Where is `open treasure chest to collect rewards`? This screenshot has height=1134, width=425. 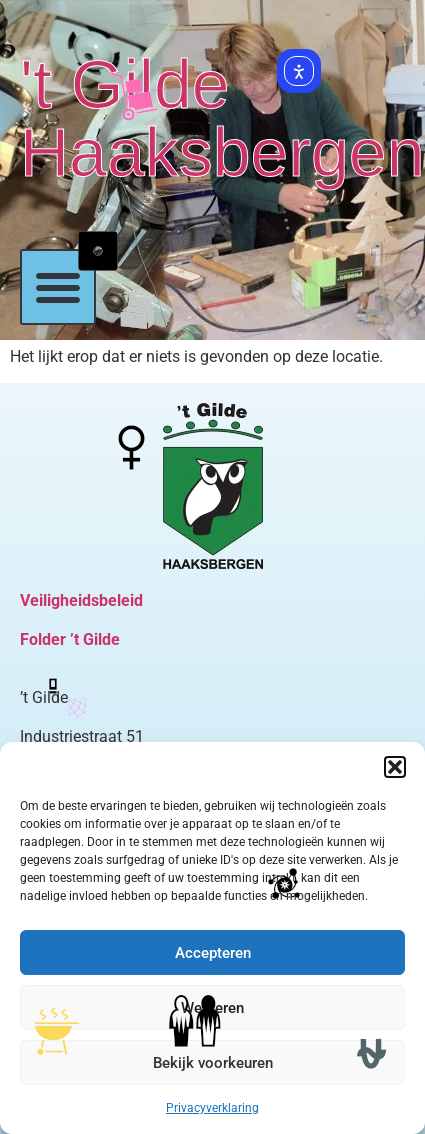
open treasure chest to collect rewards is located at coordinates (138, 310).